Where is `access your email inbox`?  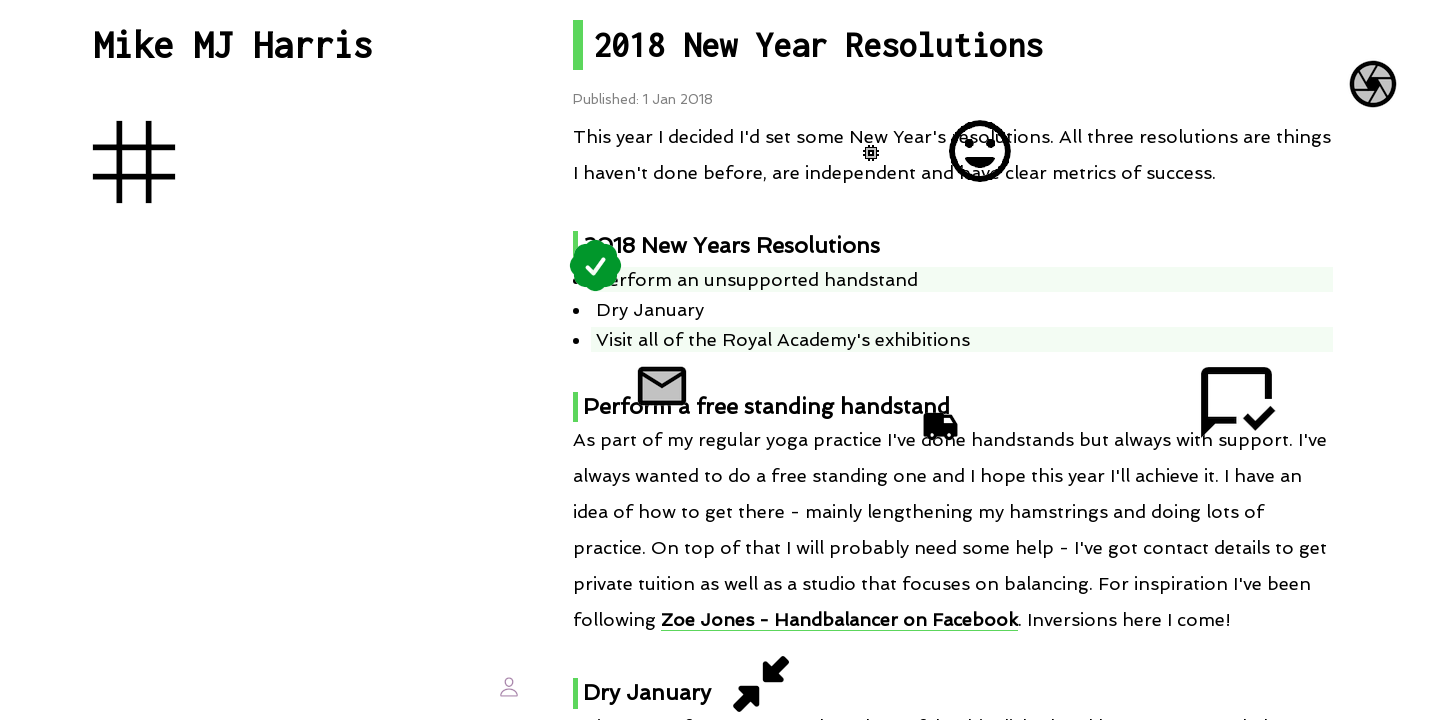 access your email inbox is located at coordinates (662, 386).